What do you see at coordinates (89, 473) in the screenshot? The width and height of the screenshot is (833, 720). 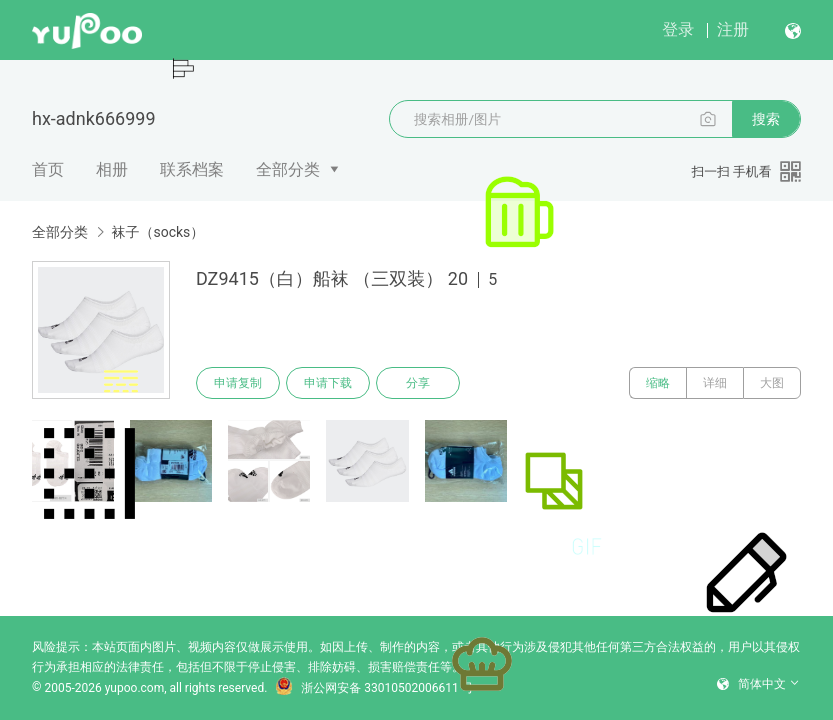 I see `apply border to the right side of a cell or element` at bounding box center [89, 473].